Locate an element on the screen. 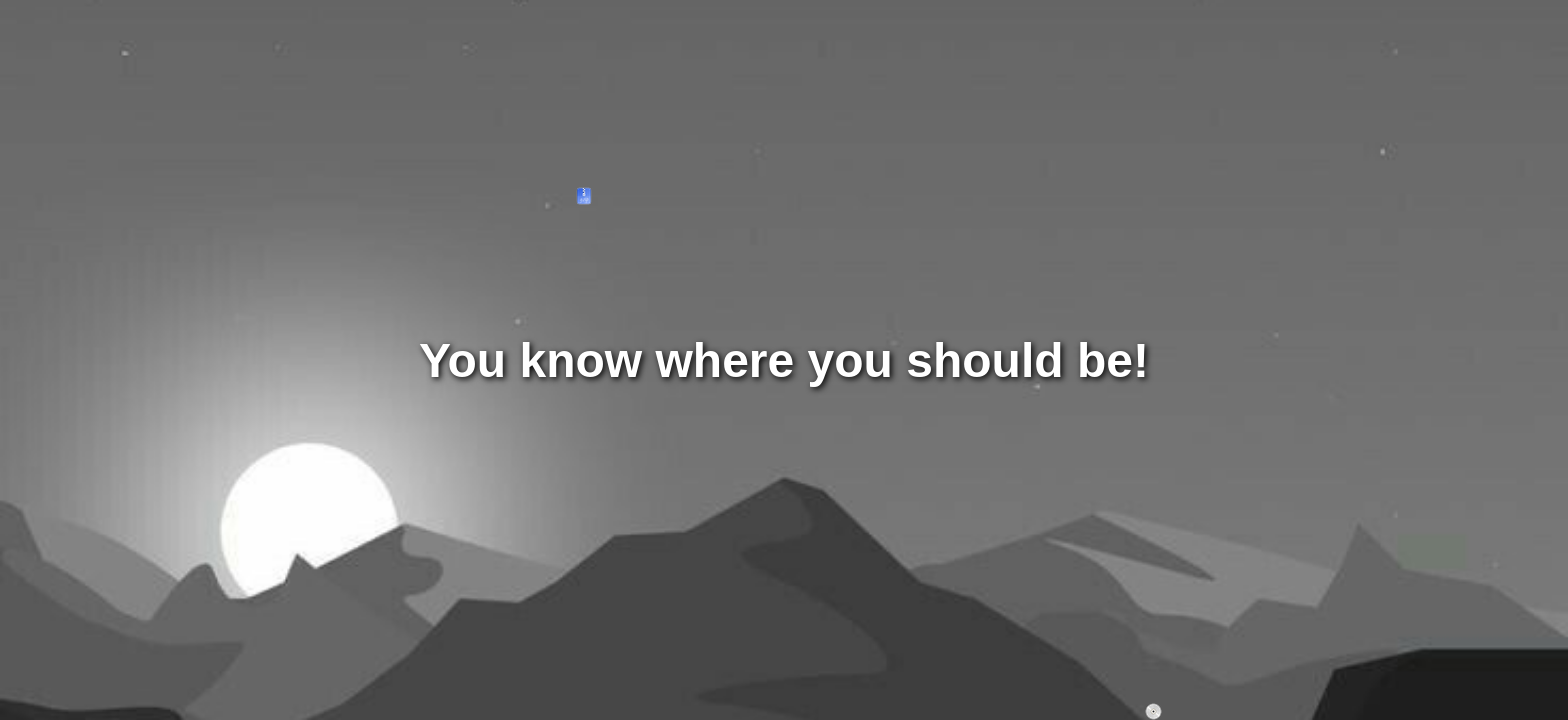 This screenshot has width=1568, height=720. a gzip compressed archive file is located at coordinates (584, 196).